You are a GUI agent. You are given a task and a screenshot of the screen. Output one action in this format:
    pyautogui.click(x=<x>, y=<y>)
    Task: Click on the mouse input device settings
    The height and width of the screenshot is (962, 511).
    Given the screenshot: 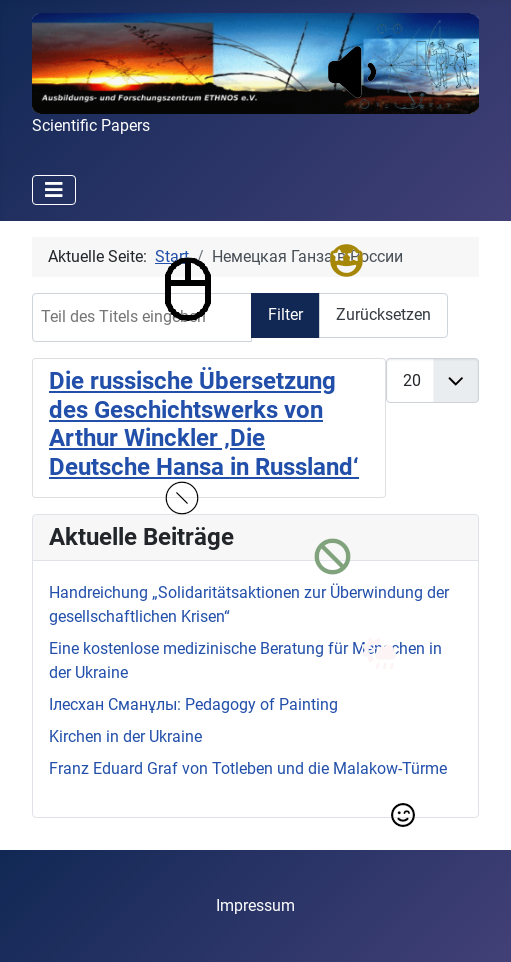 What is the action you would take?
    pyautogui.click(x=188, y=289)
    